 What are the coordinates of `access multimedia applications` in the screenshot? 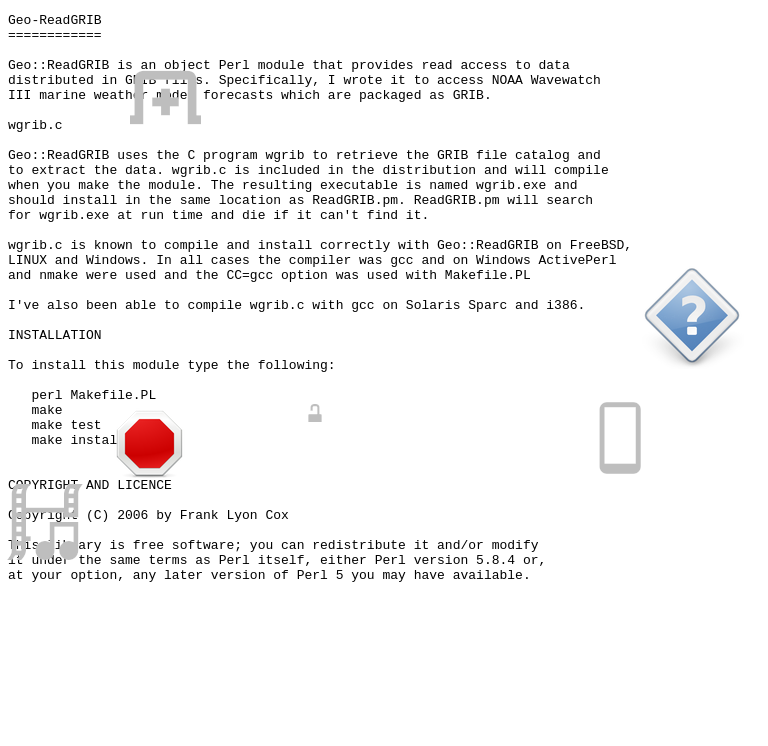 It's located at (45, 522).